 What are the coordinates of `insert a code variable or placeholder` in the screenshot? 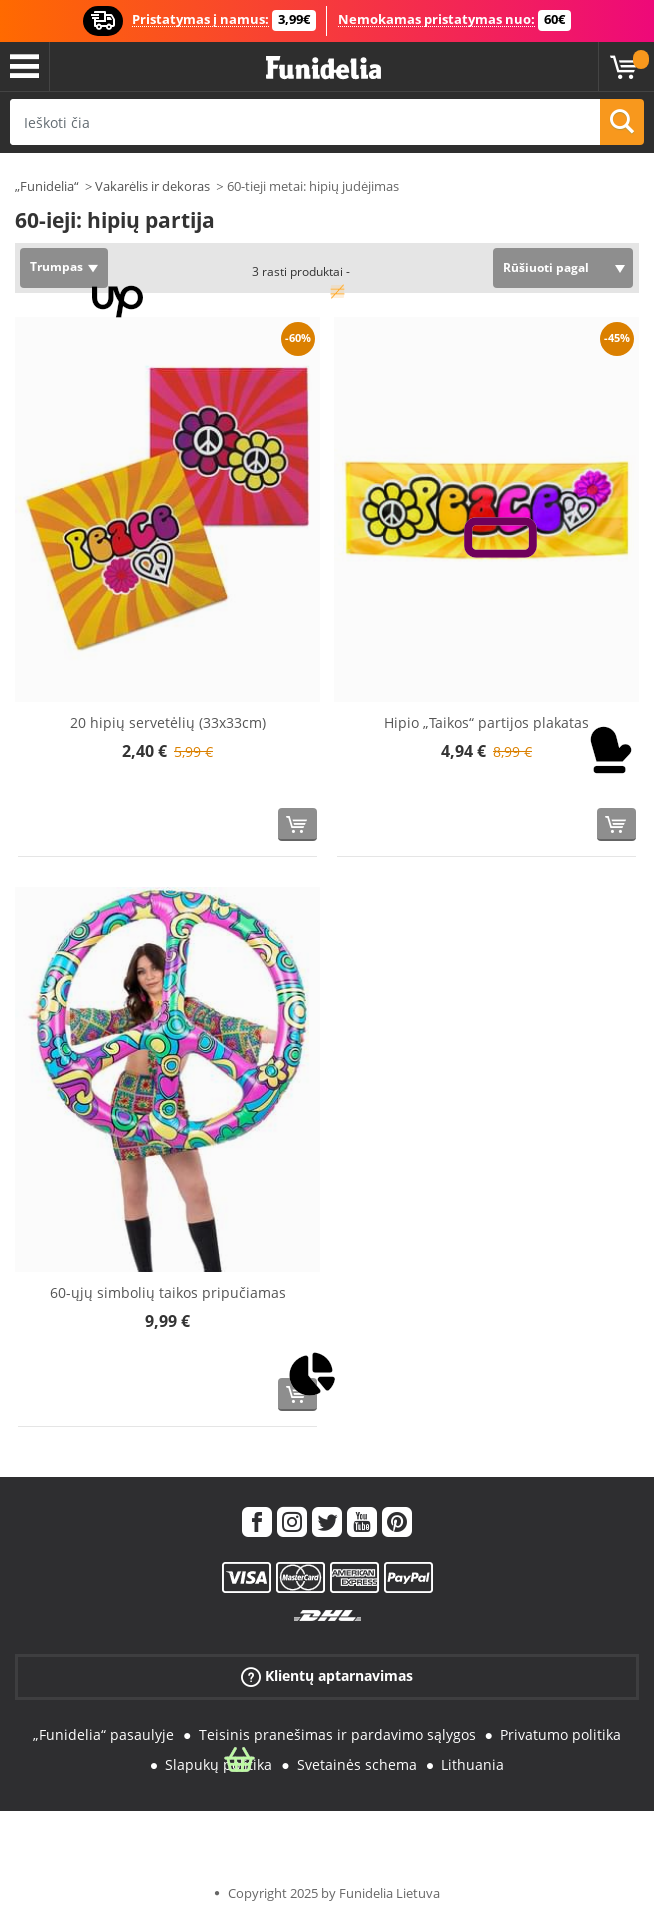 It's located at (500, 537).